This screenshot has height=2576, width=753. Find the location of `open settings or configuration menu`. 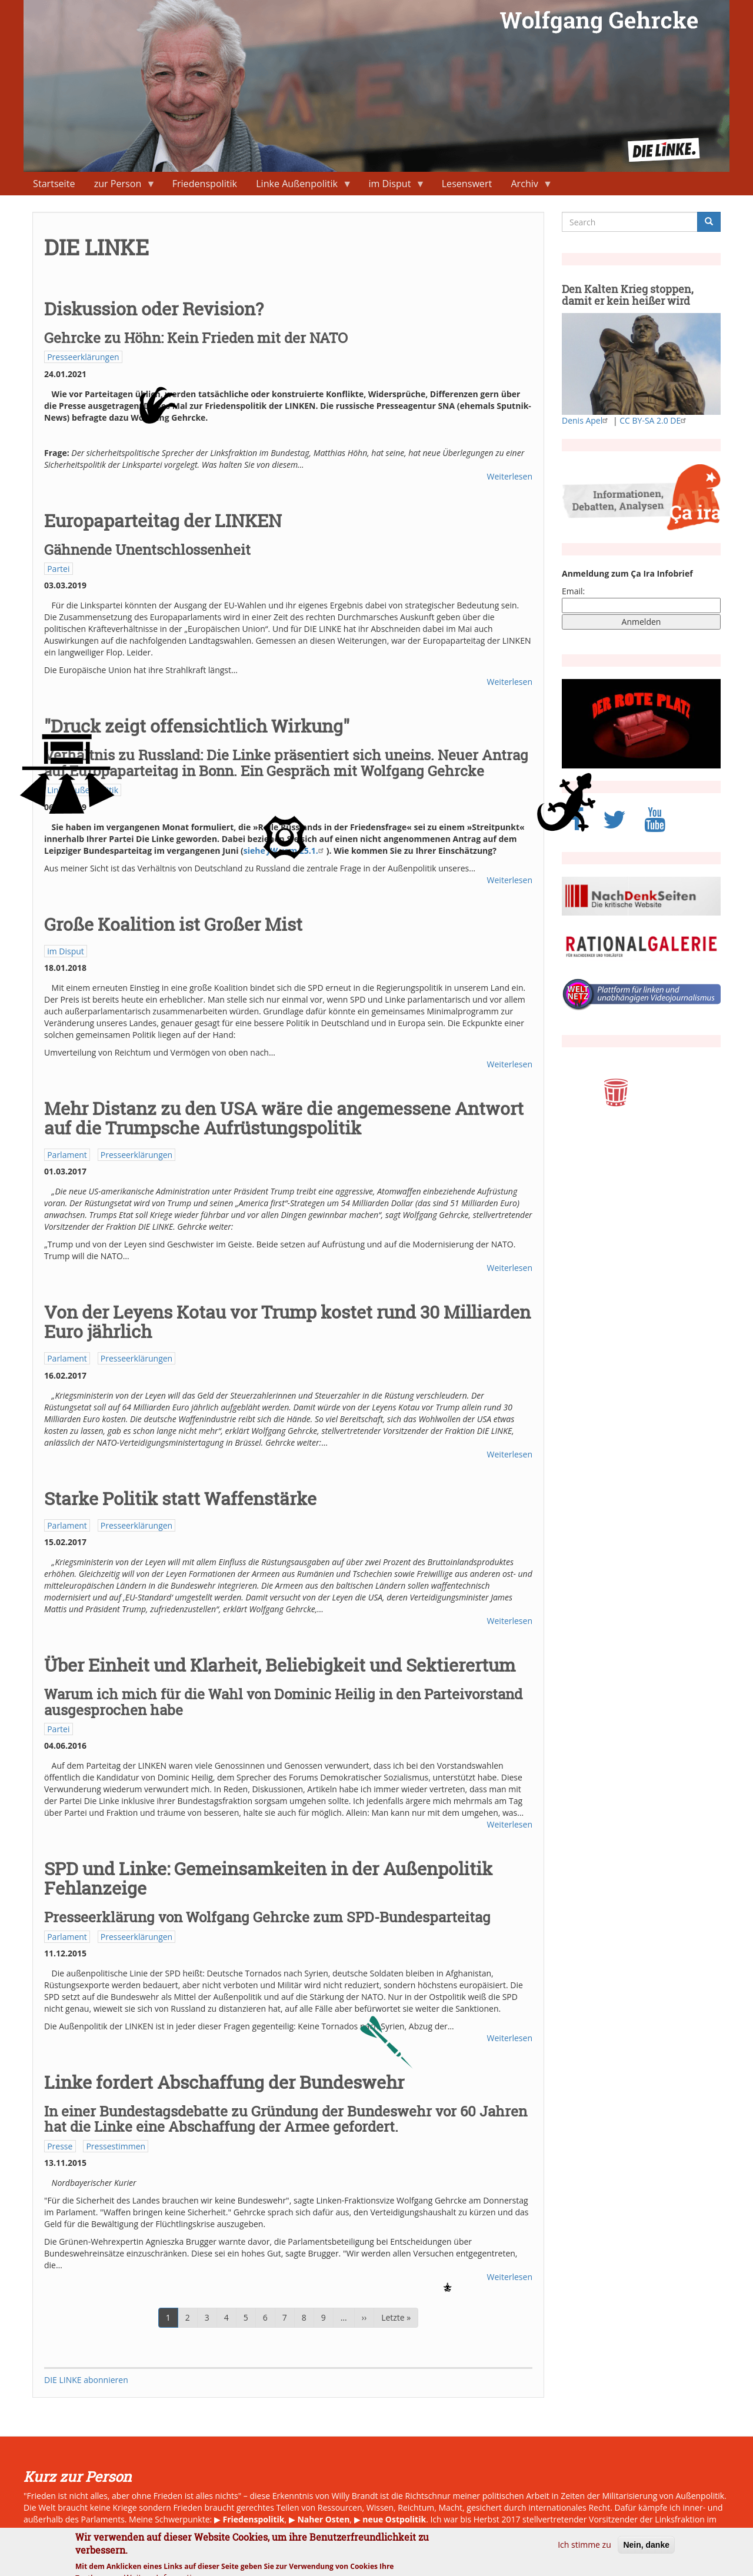

open settings or configuration menu is located at coordinates (285, 837).